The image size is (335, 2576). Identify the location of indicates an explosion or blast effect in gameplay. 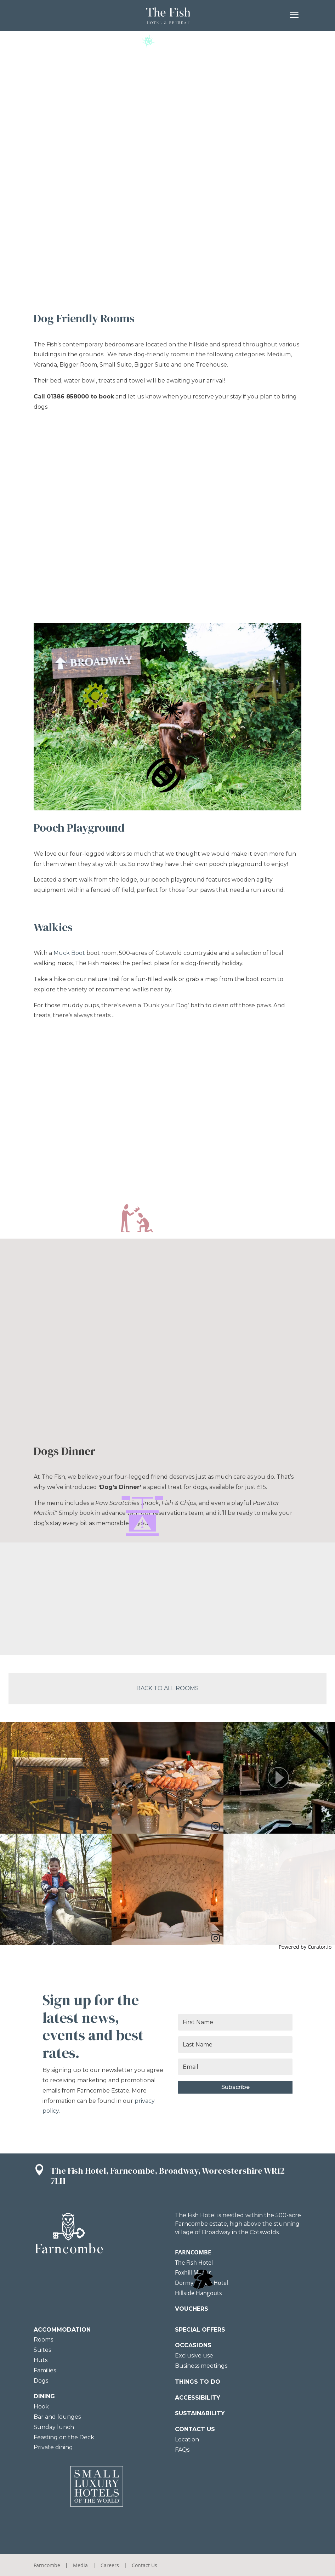
(172, 709).